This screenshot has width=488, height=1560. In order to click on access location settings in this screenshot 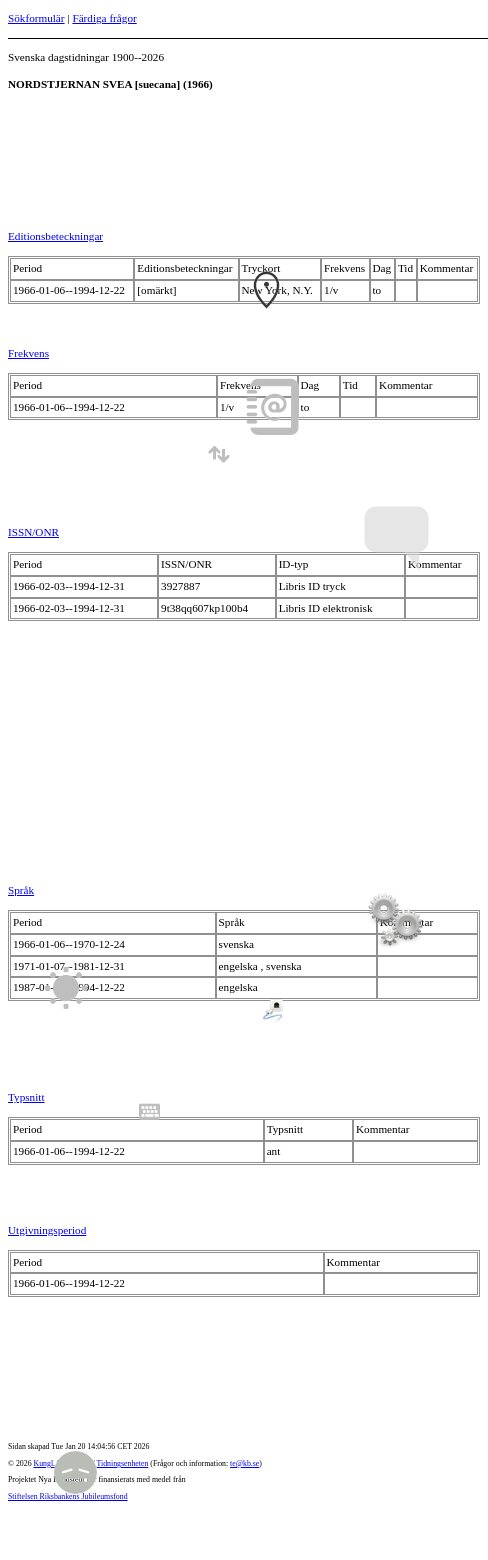, I will do `click(266, 289)`.